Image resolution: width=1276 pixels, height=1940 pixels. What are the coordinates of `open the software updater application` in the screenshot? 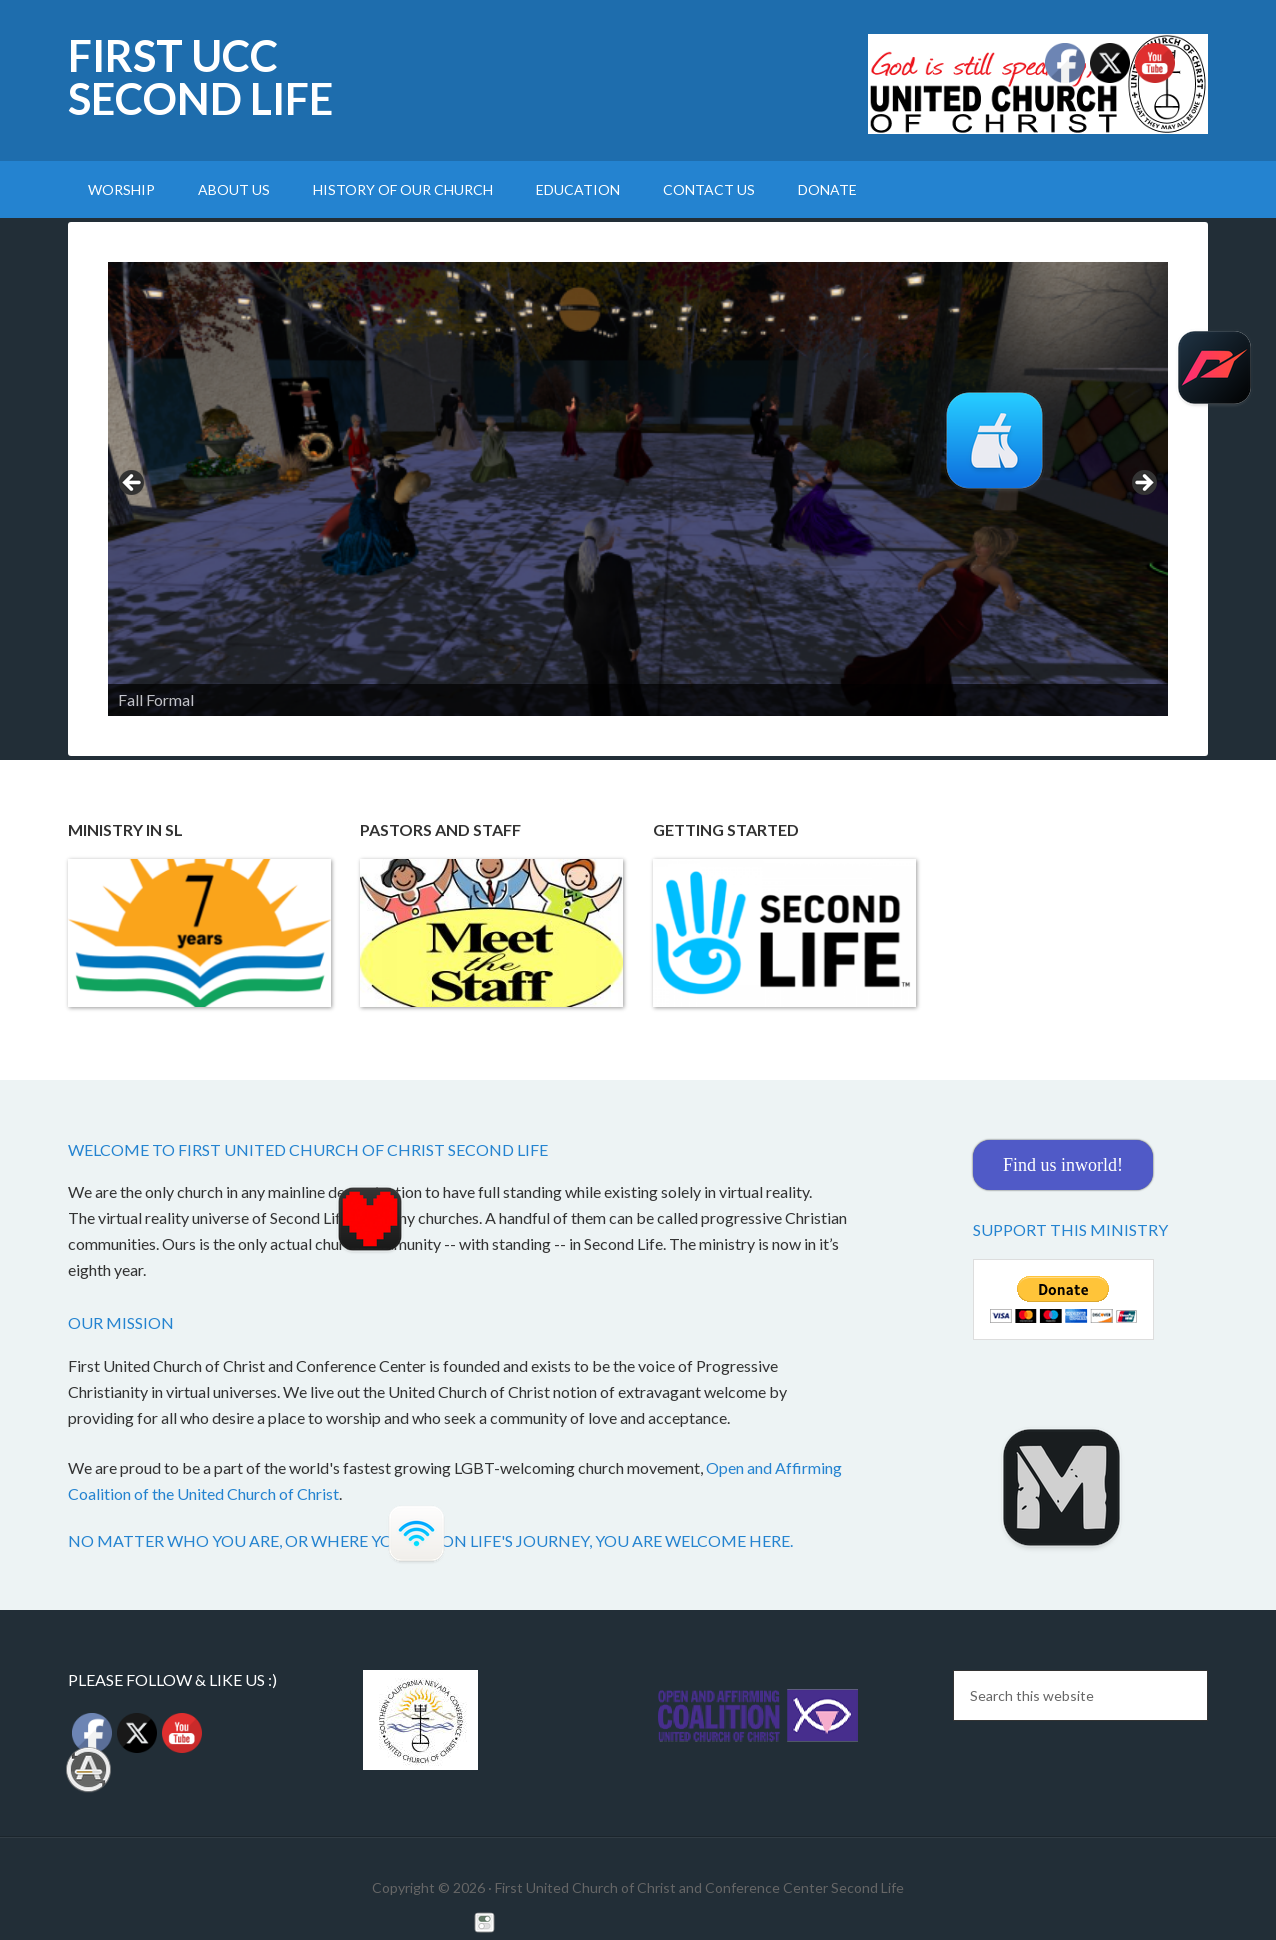 It's located at (88, 1769).